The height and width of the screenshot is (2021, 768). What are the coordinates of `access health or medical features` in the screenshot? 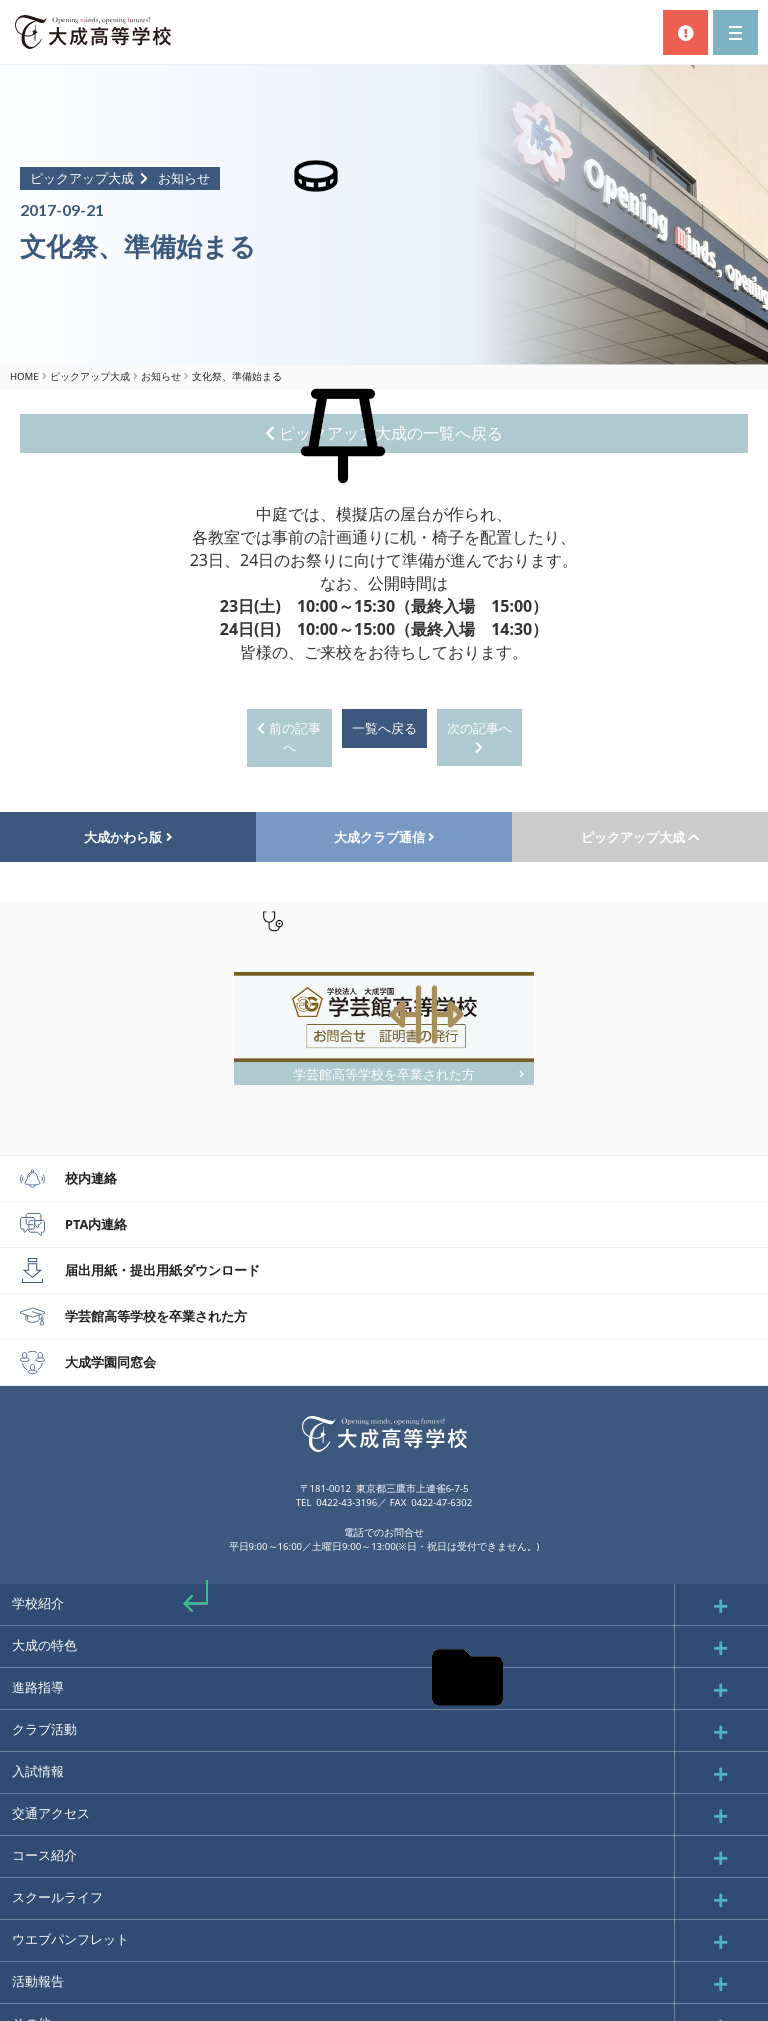 It's located at (271, 920).